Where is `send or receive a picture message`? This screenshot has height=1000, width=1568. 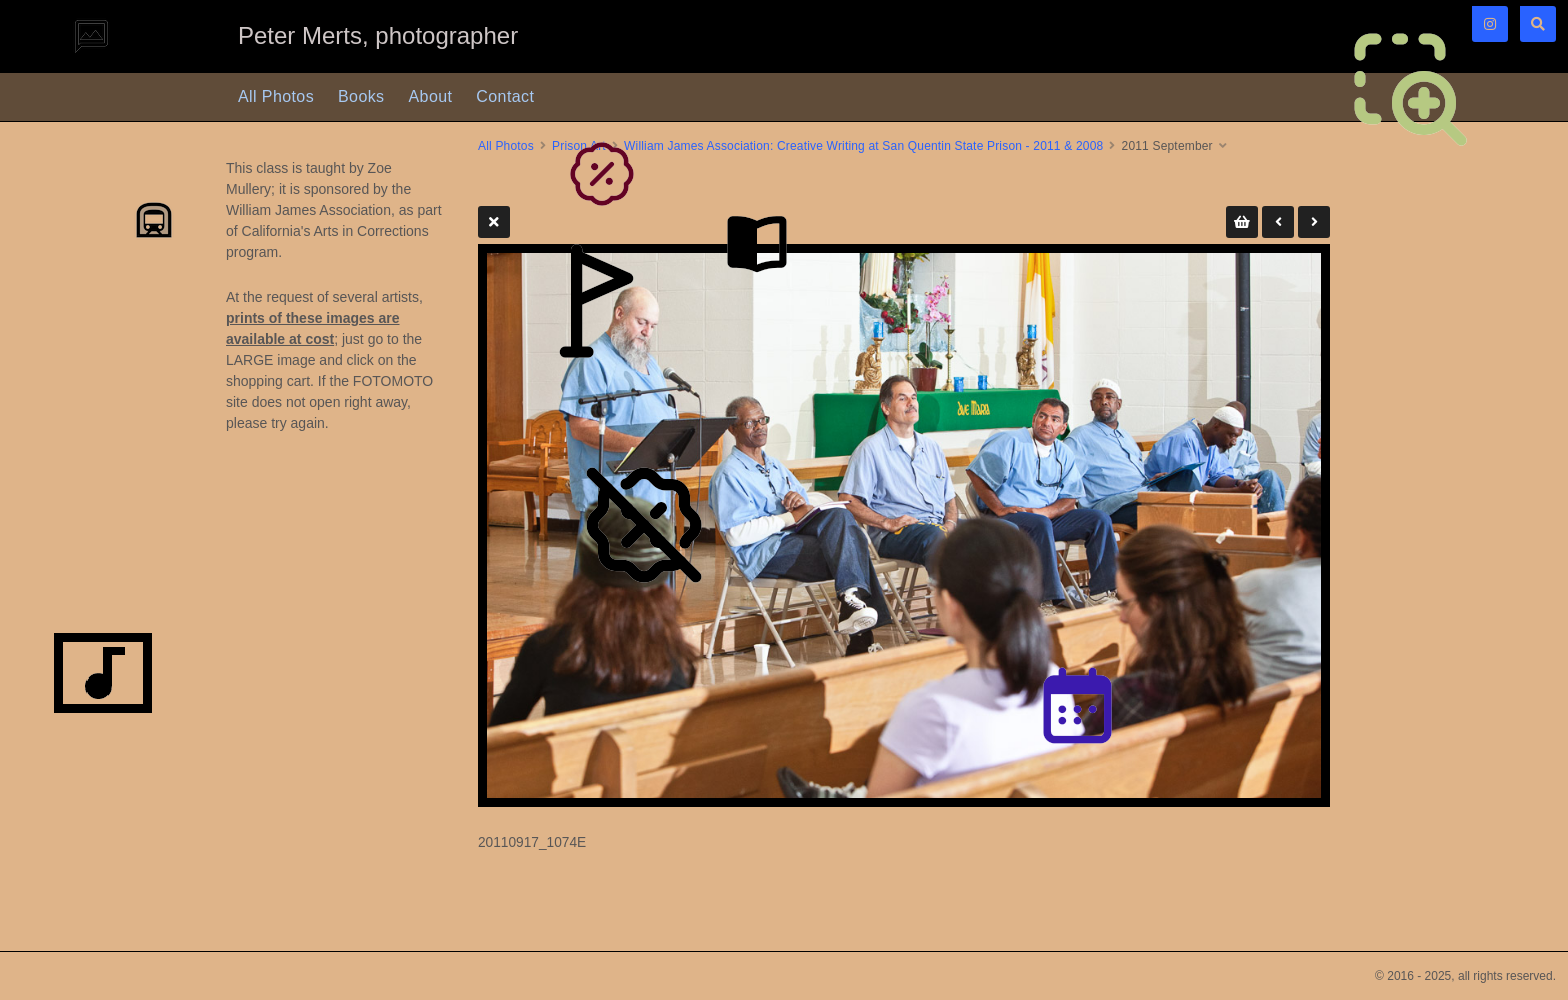 send or receive a picture message is located at coordinates (91, 36).